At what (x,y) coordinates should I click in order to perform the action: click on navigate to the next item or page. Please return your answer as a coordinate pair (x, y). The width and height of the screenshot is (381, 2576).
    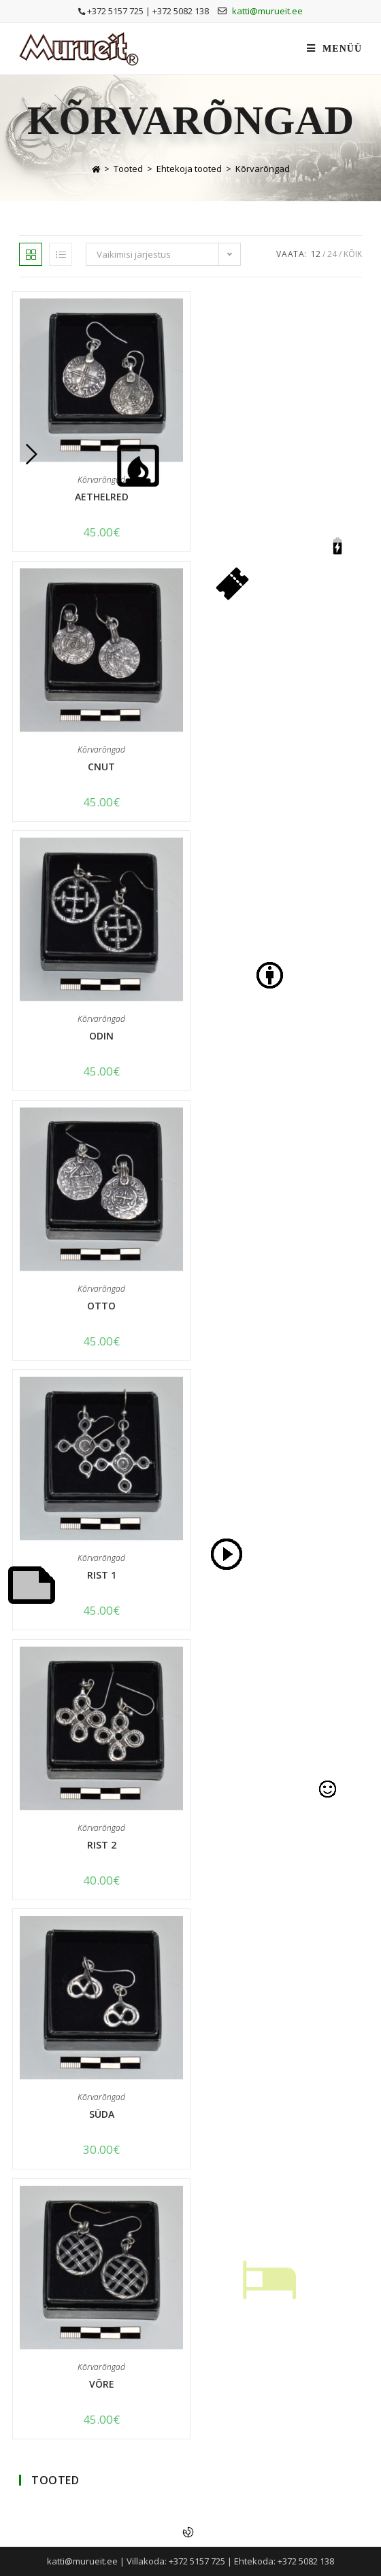
    Looking at the image, I should click on (31, 454).